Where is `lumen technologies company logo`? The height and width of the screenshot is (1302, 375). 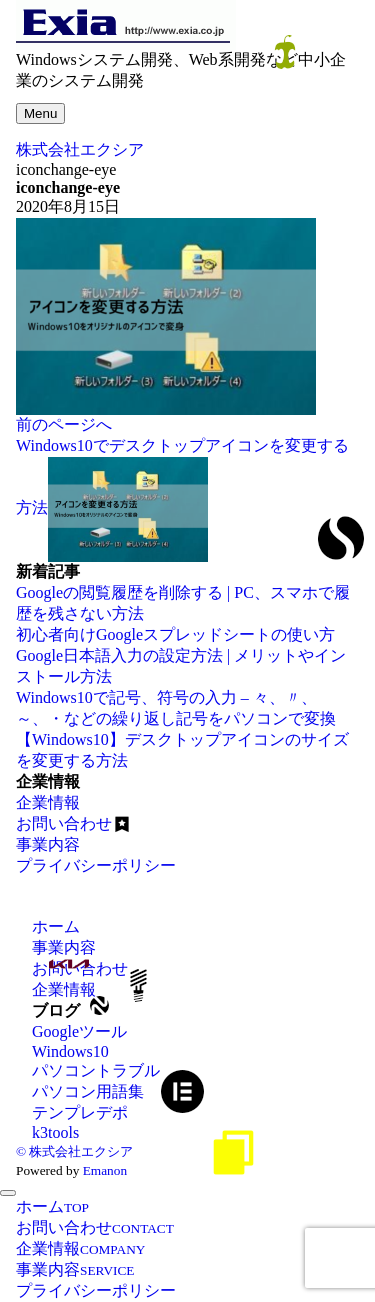
lumen technologies company logo is located at coordinates (138, 985).